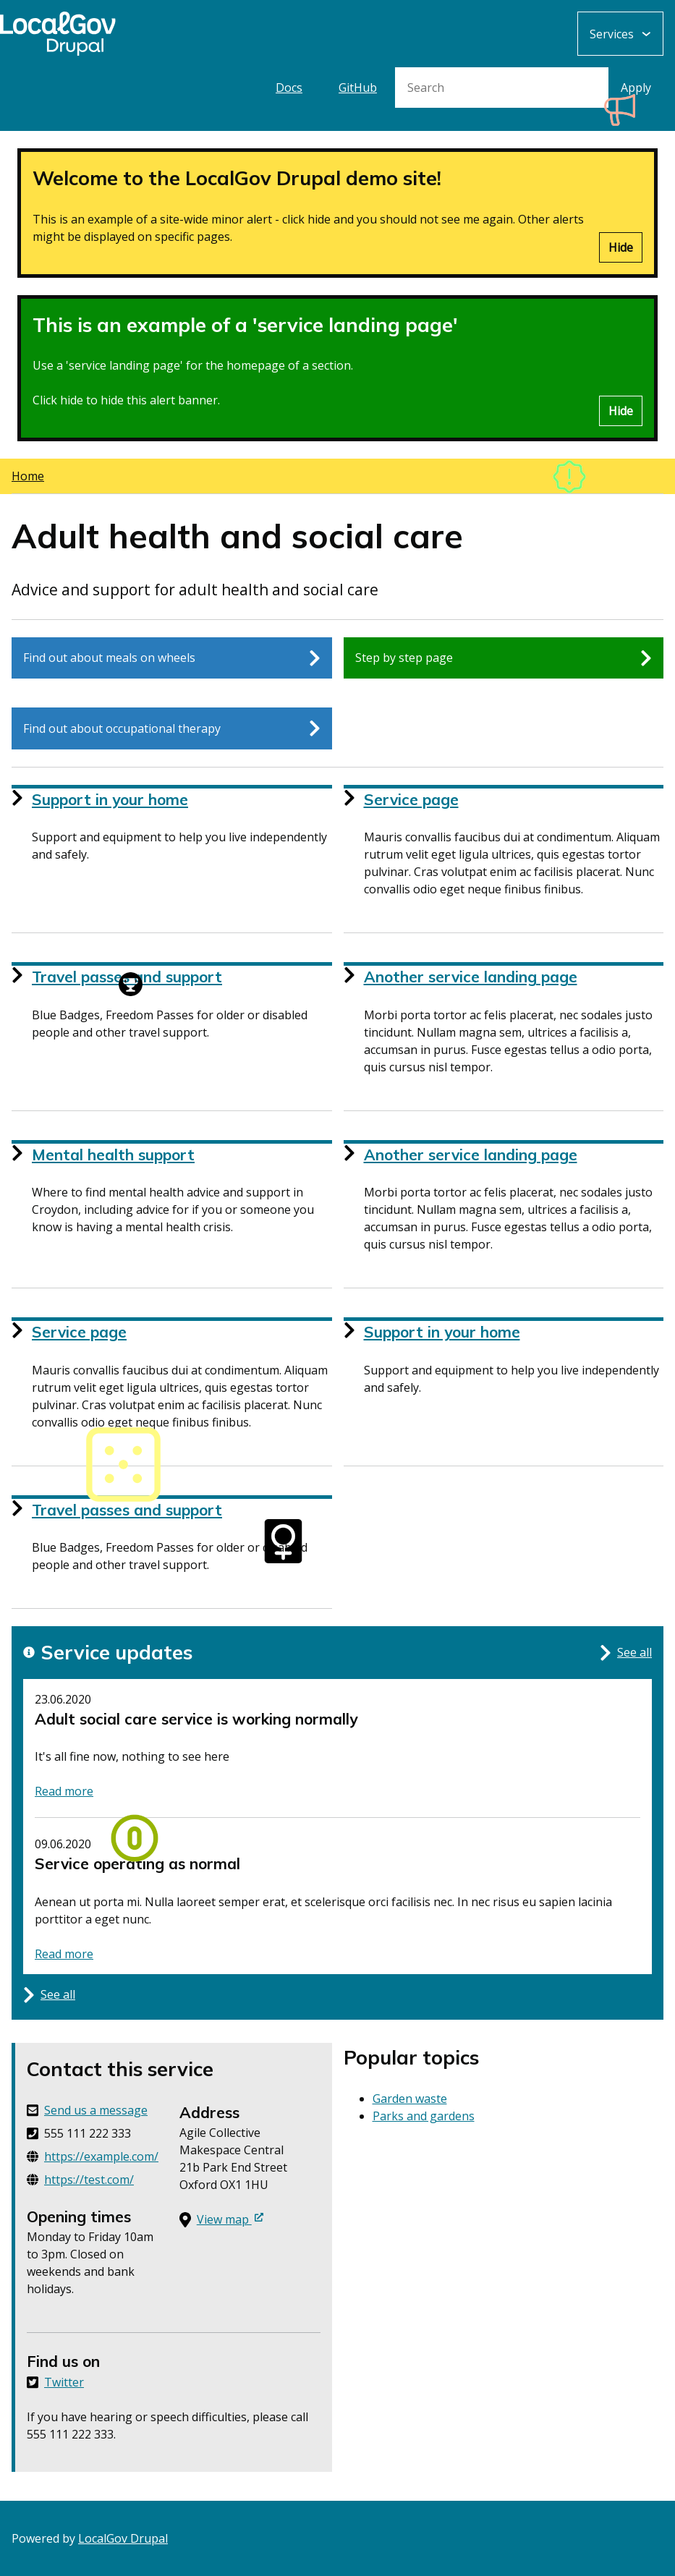  I want to click on view achievements or accomplishments in your feed, so click(130, 984).